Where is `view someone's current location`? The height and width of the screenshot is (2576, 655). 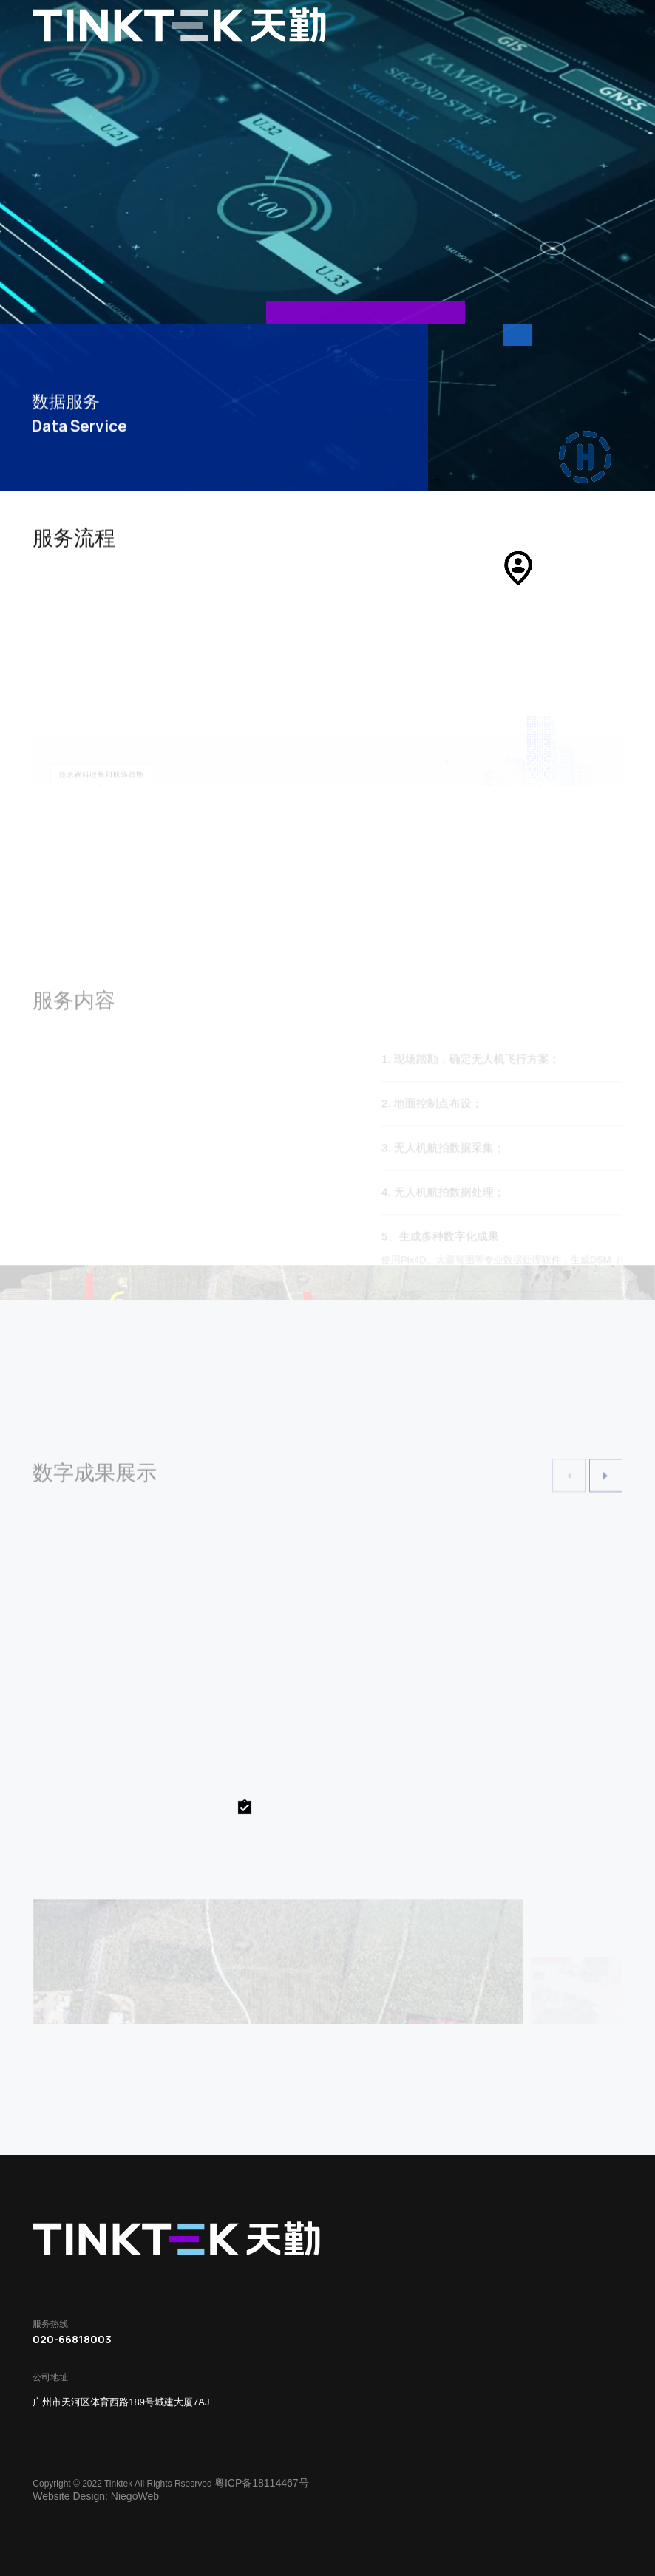 view someone's current location is located at coordinates (518, 568).